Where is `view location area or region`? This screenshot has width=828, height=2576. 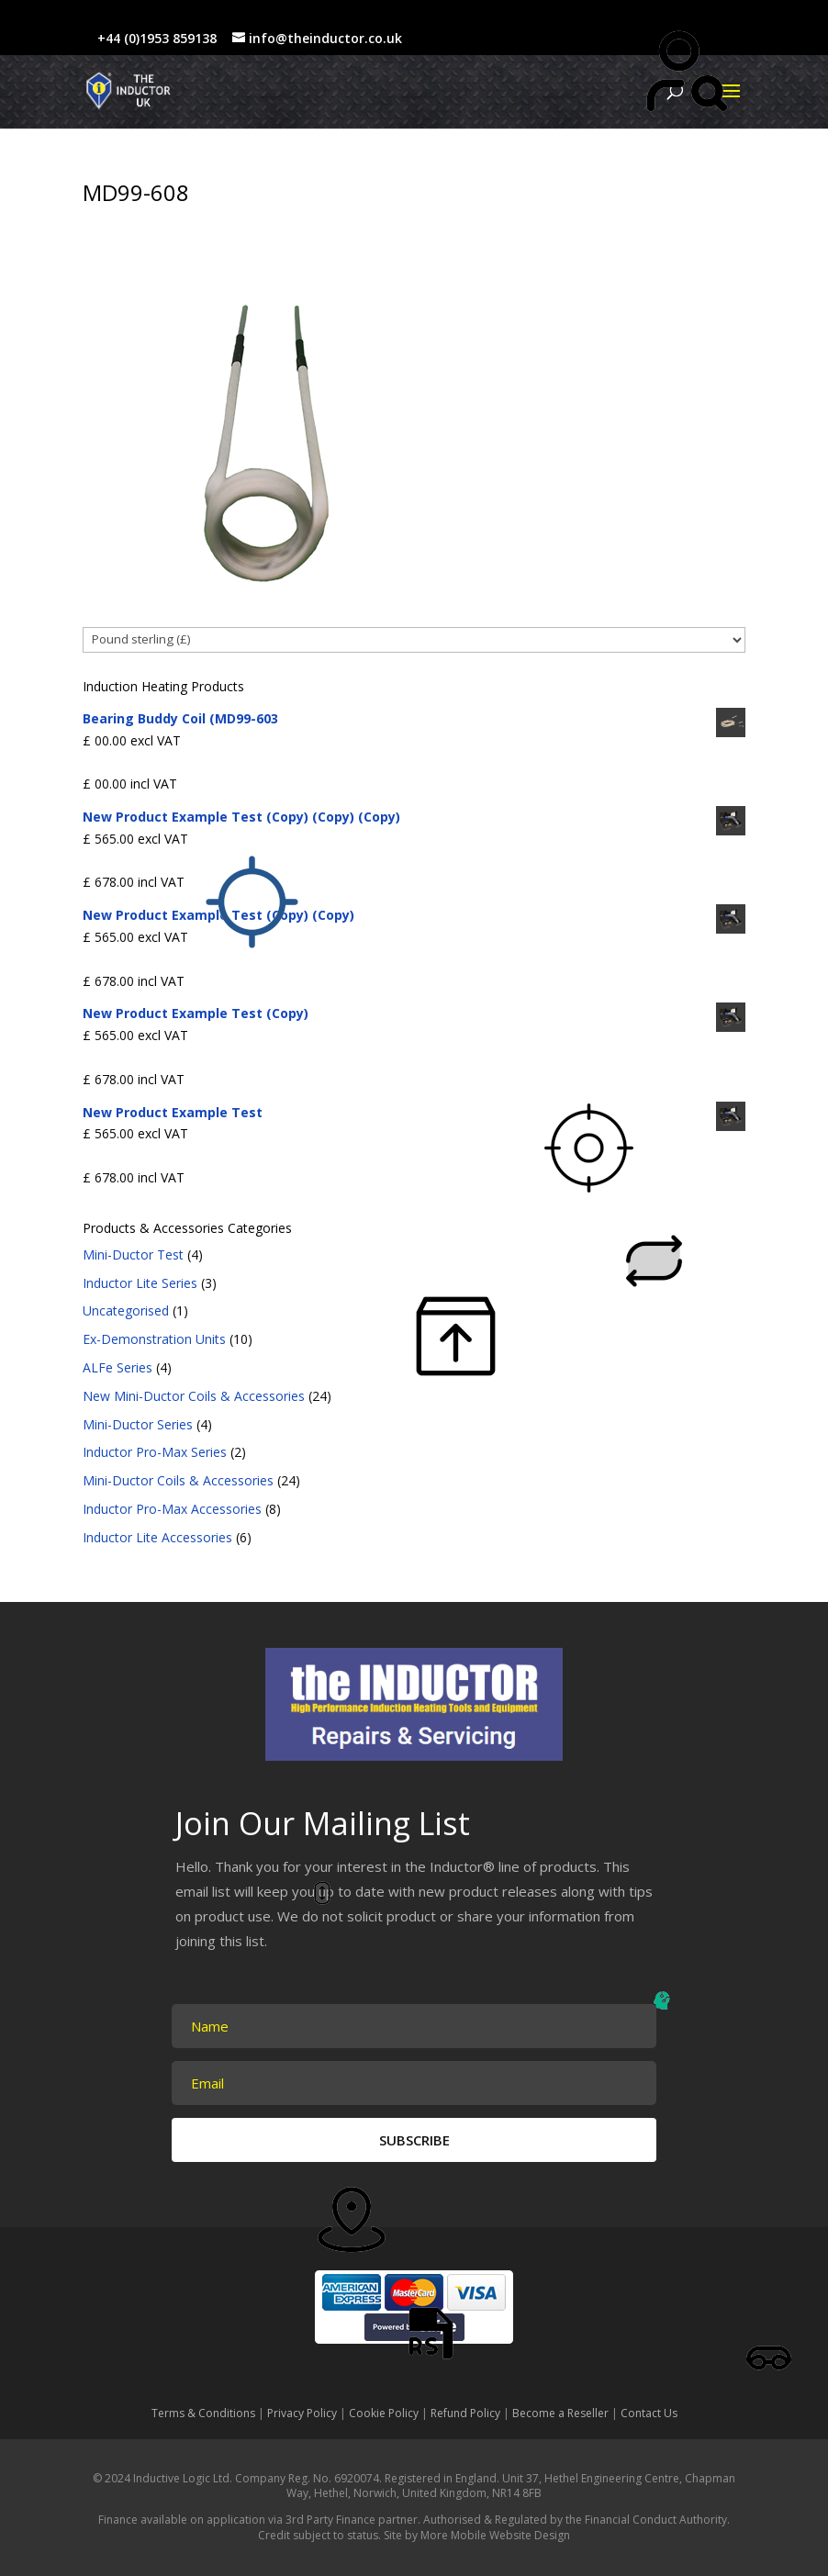
view location area or region is located at coordinates (352, 2221).